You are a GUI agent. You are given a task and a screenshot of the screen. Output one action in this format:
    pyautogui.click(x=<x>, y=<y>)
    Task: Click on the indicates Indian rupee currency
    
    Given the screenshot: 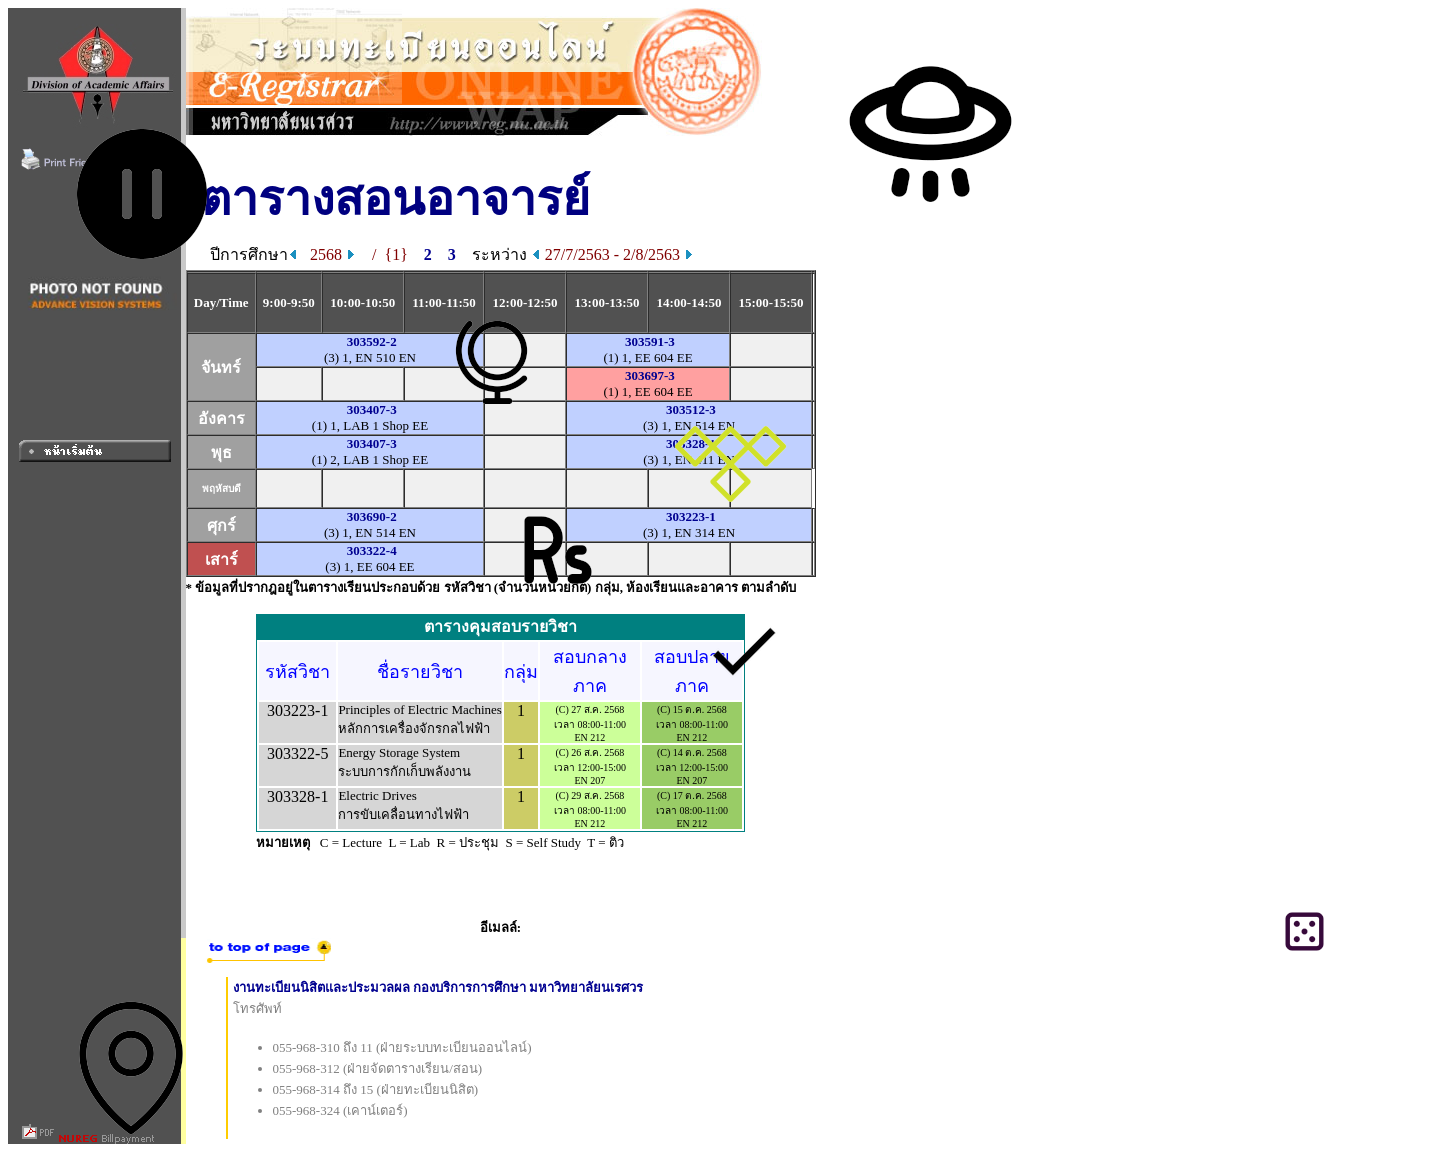 What is the action you would take?
    pyautogui.click(x=558, y=550)
    